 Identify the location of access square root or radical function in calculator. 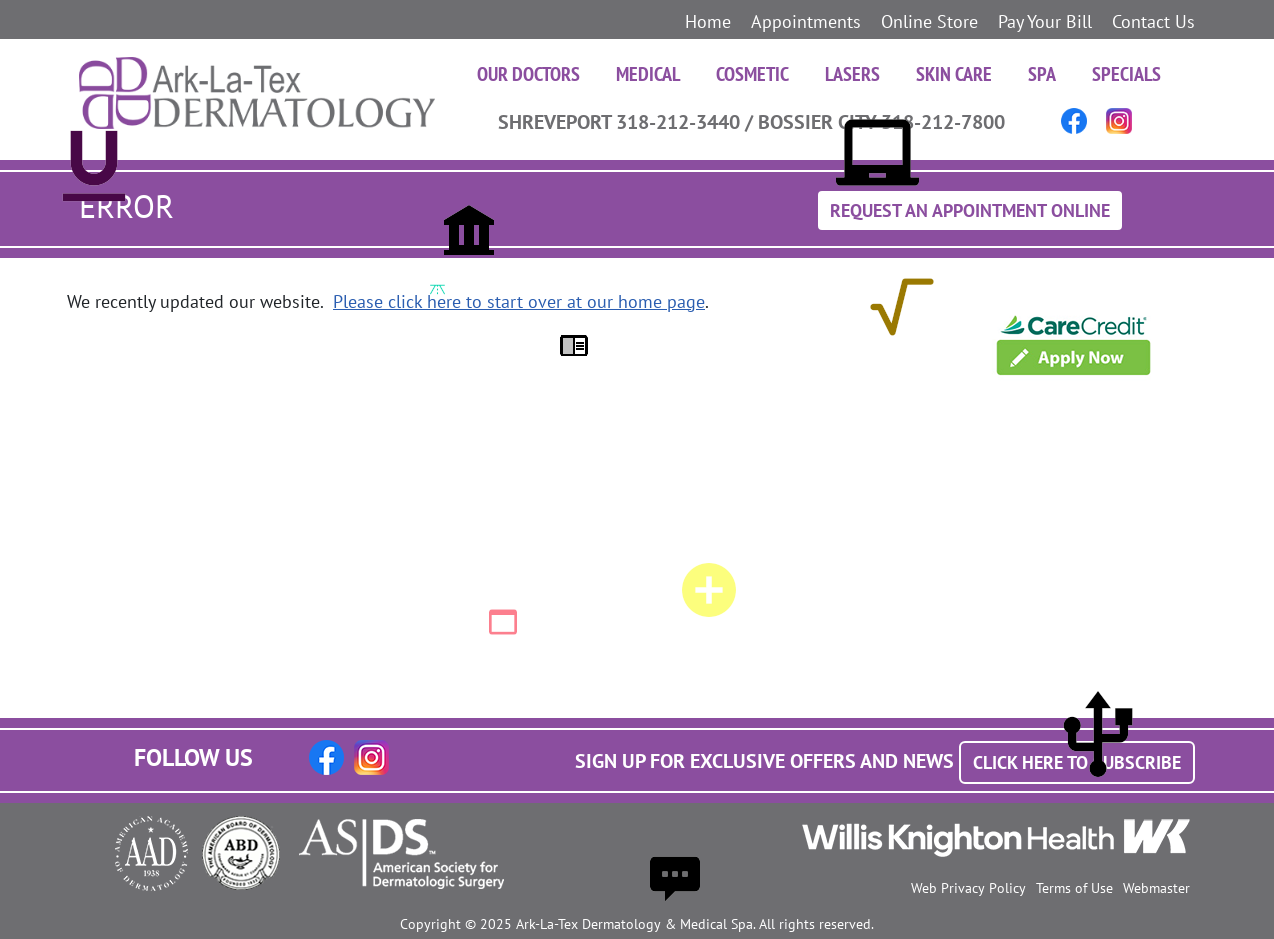
(902, 307).